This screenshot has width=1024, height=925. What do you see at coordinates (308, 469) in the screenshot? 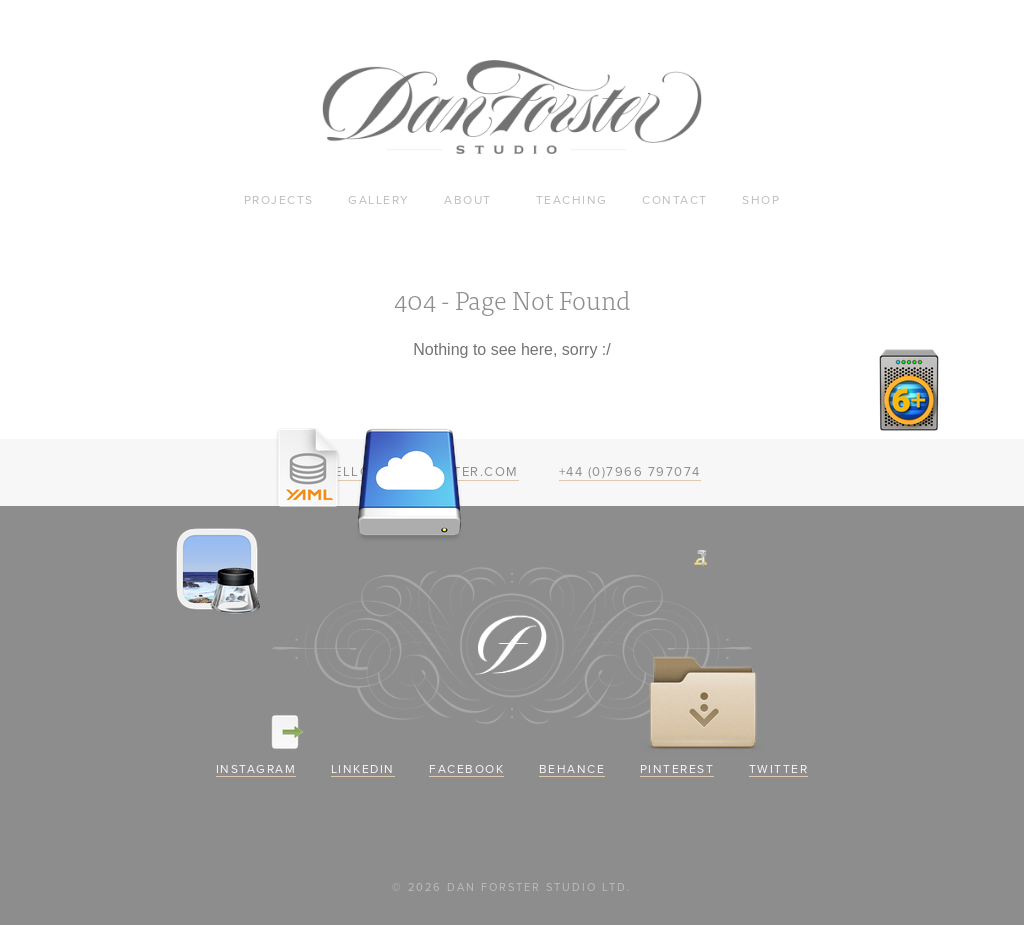
I see `a yaml configuration file` at bounding box center [308, 469].